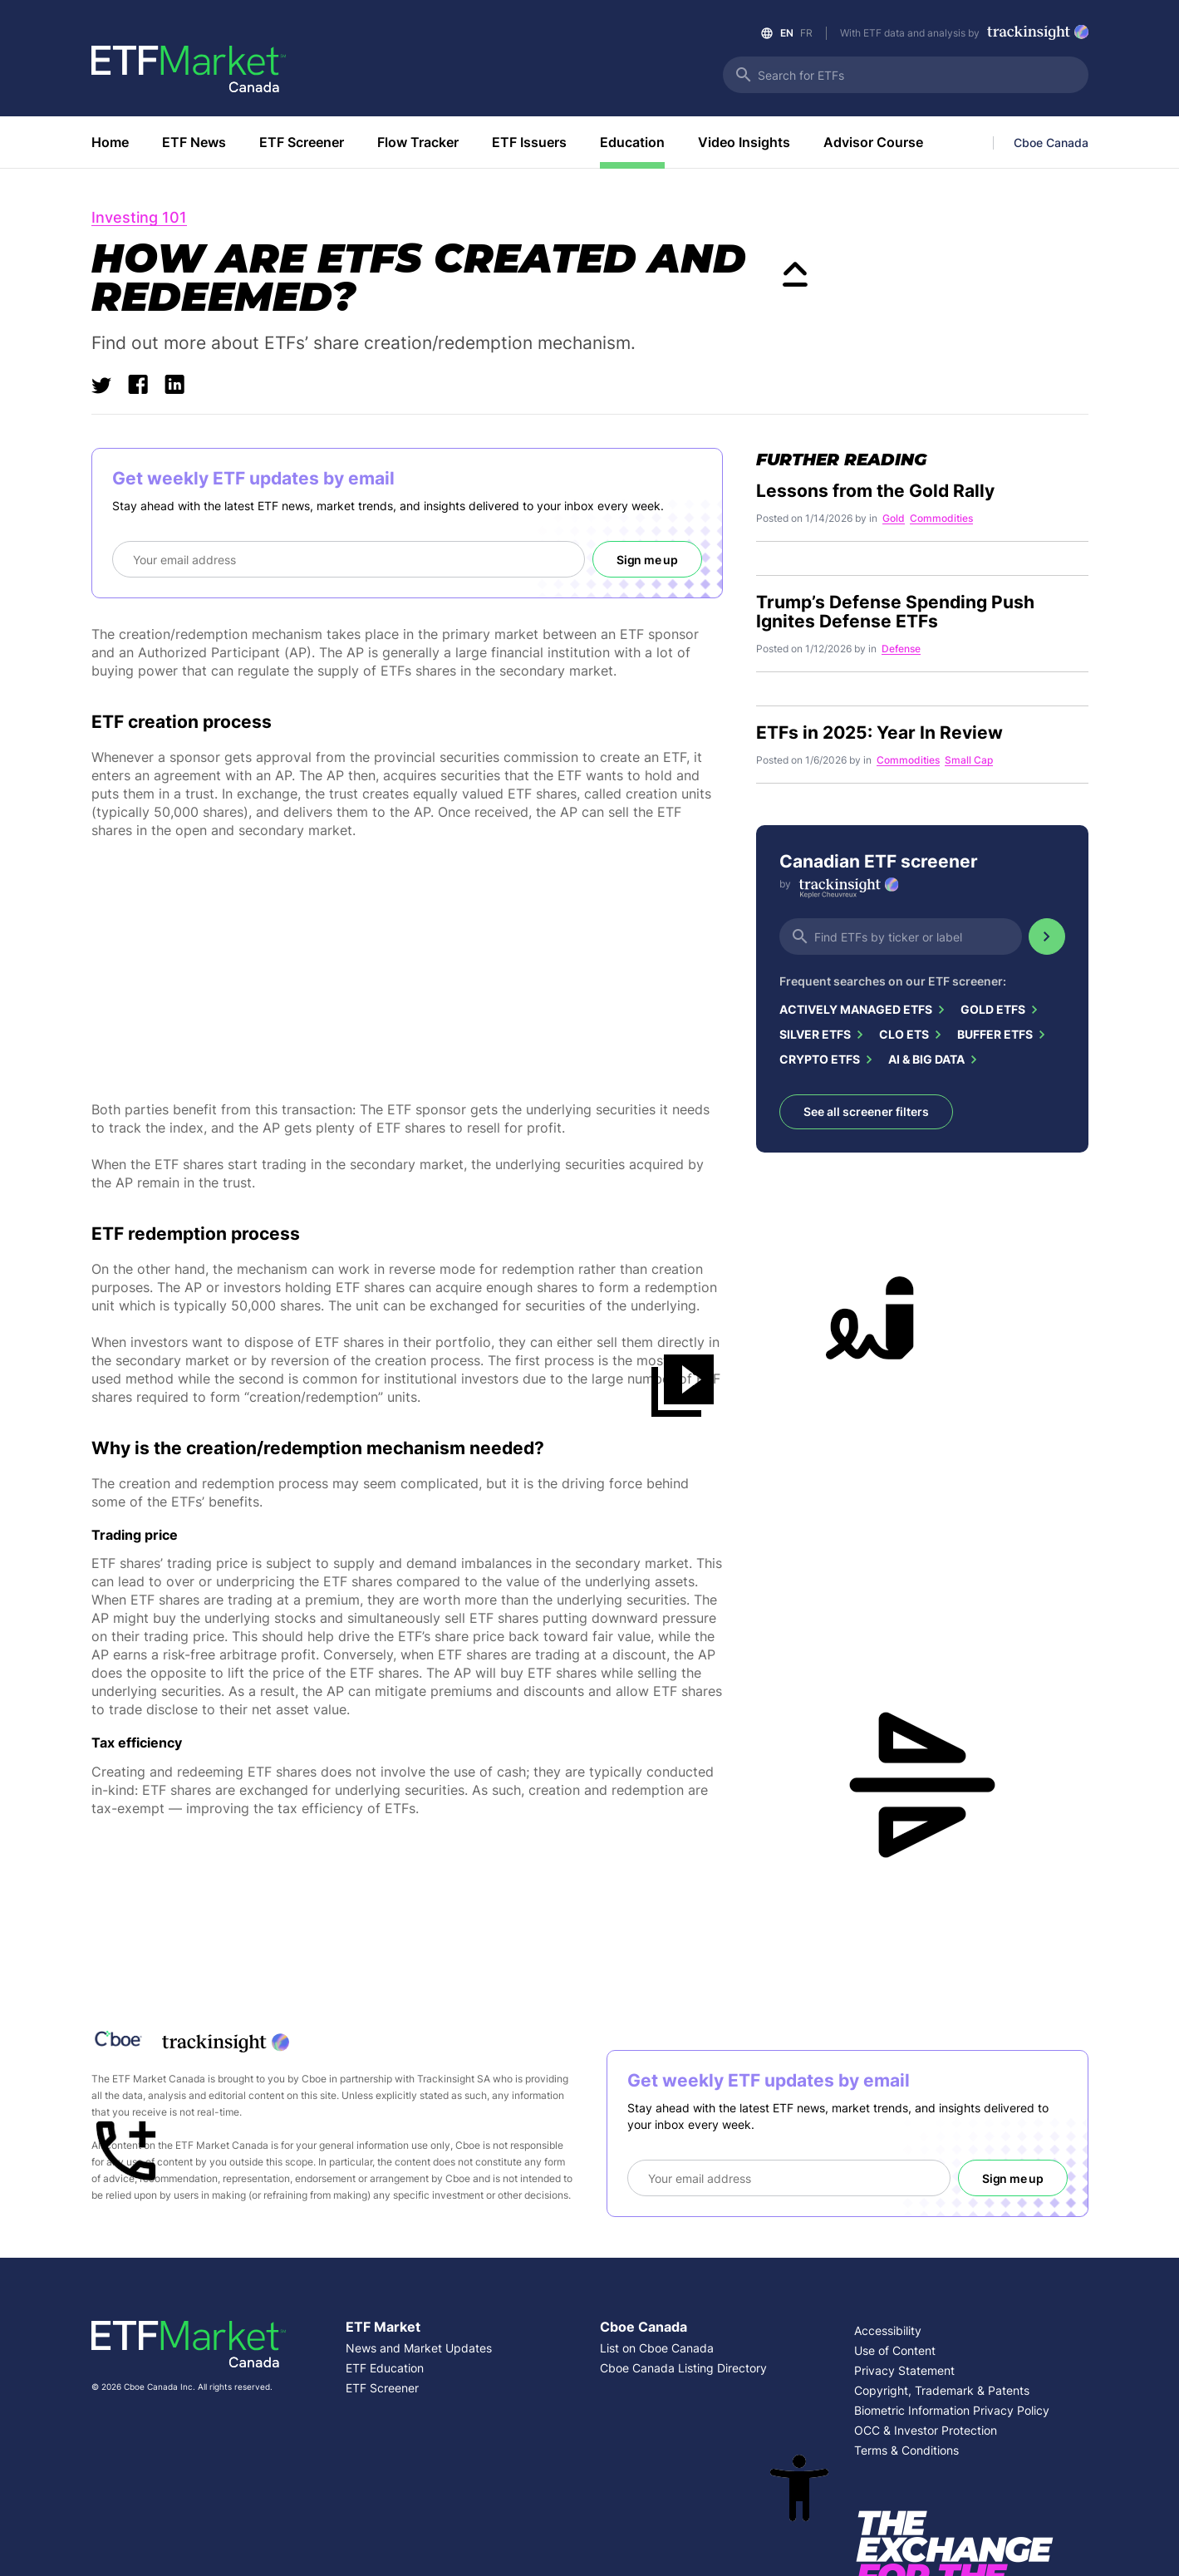 The height and width of the screenshot is (2576, 1179). Describe the element at coordinates (922, 1785) in the screenshot. I see `flip image horizontally` at that location.